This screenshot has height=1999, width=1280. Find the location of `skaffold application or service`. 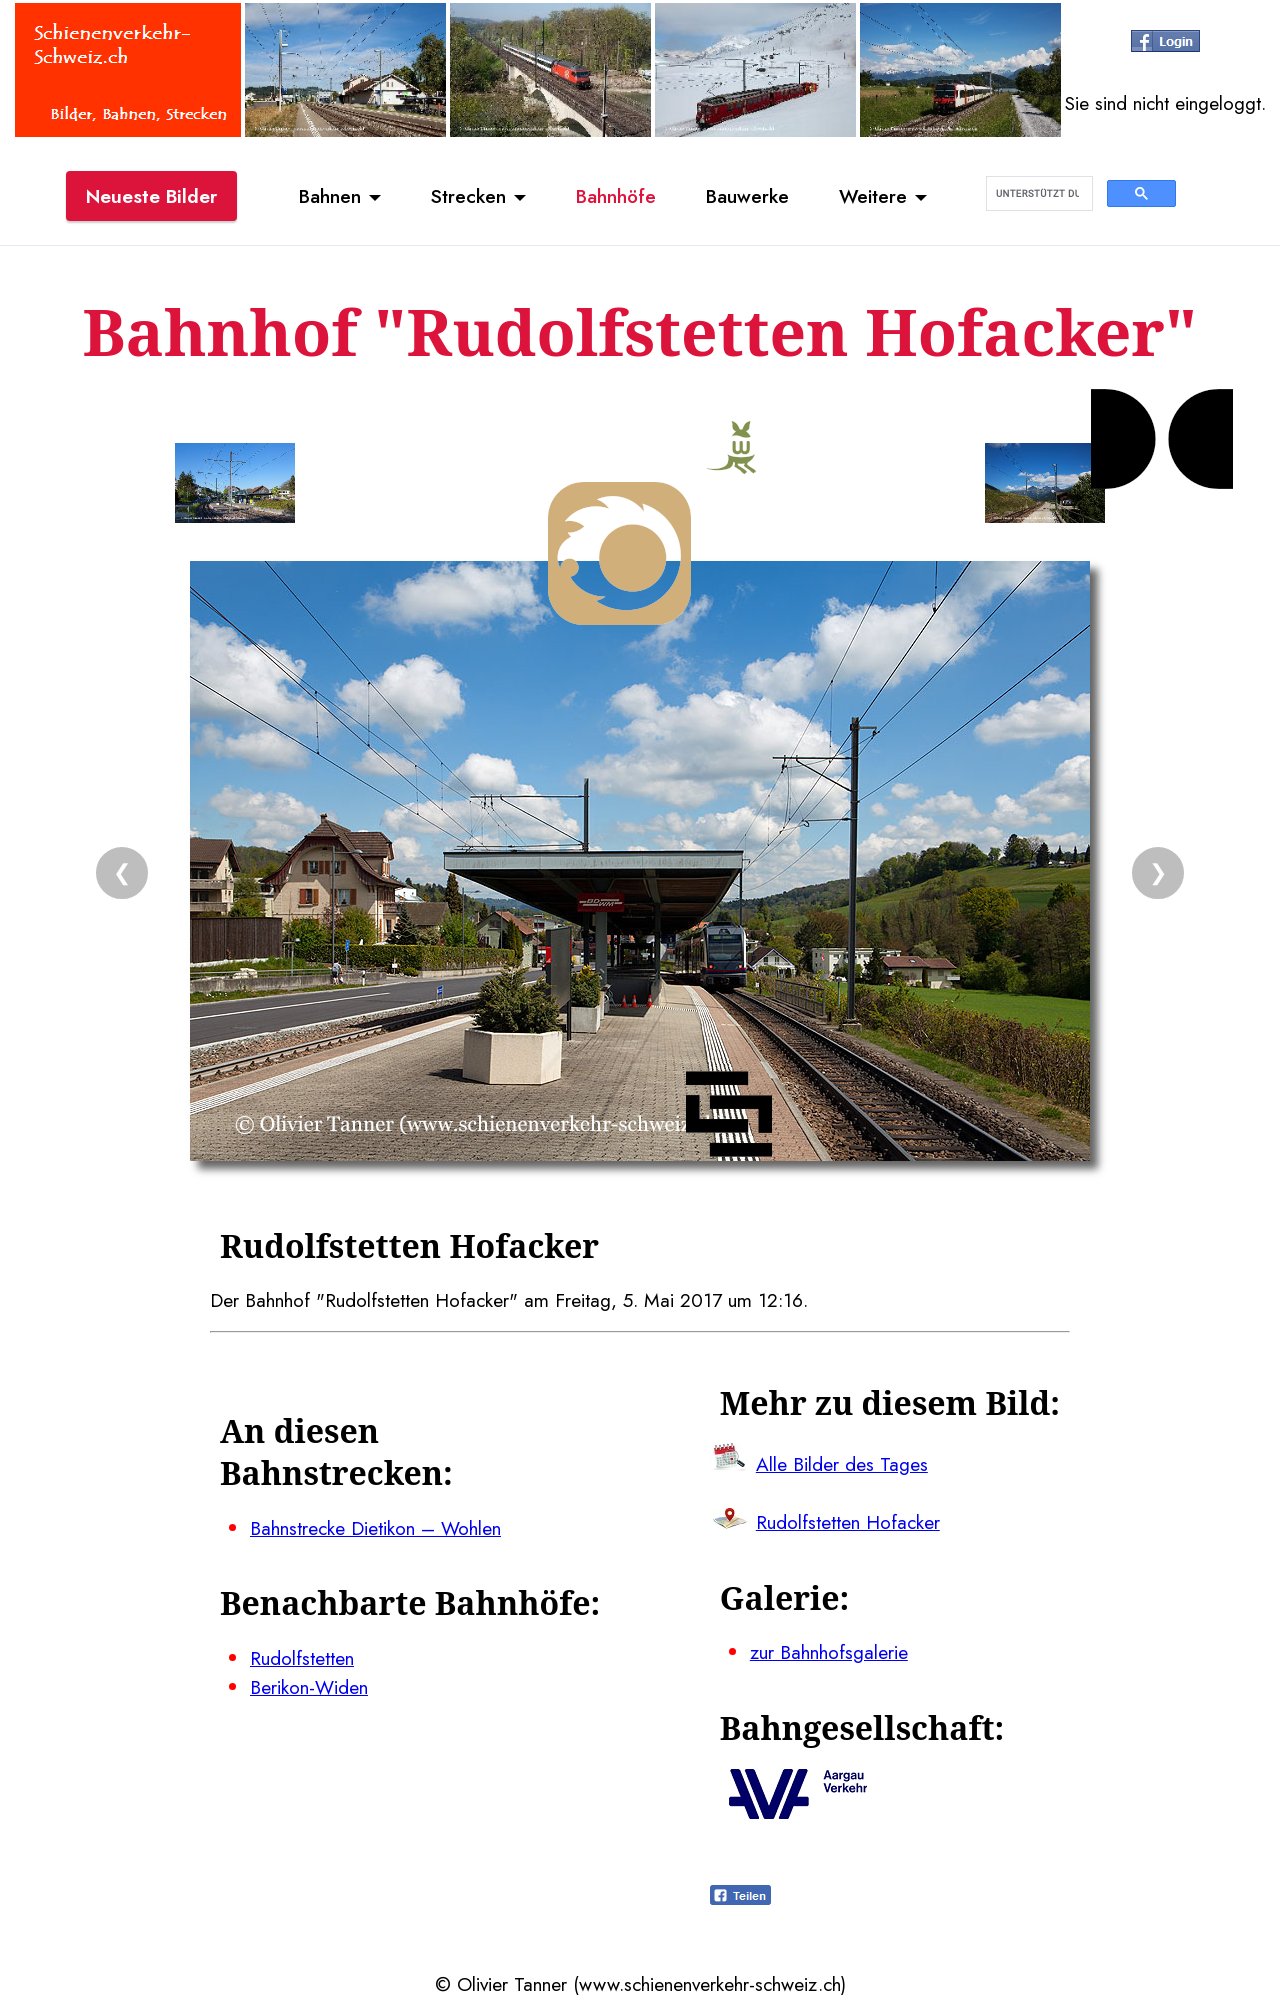

skaffold application or service is located at coordinates (729, 1114).